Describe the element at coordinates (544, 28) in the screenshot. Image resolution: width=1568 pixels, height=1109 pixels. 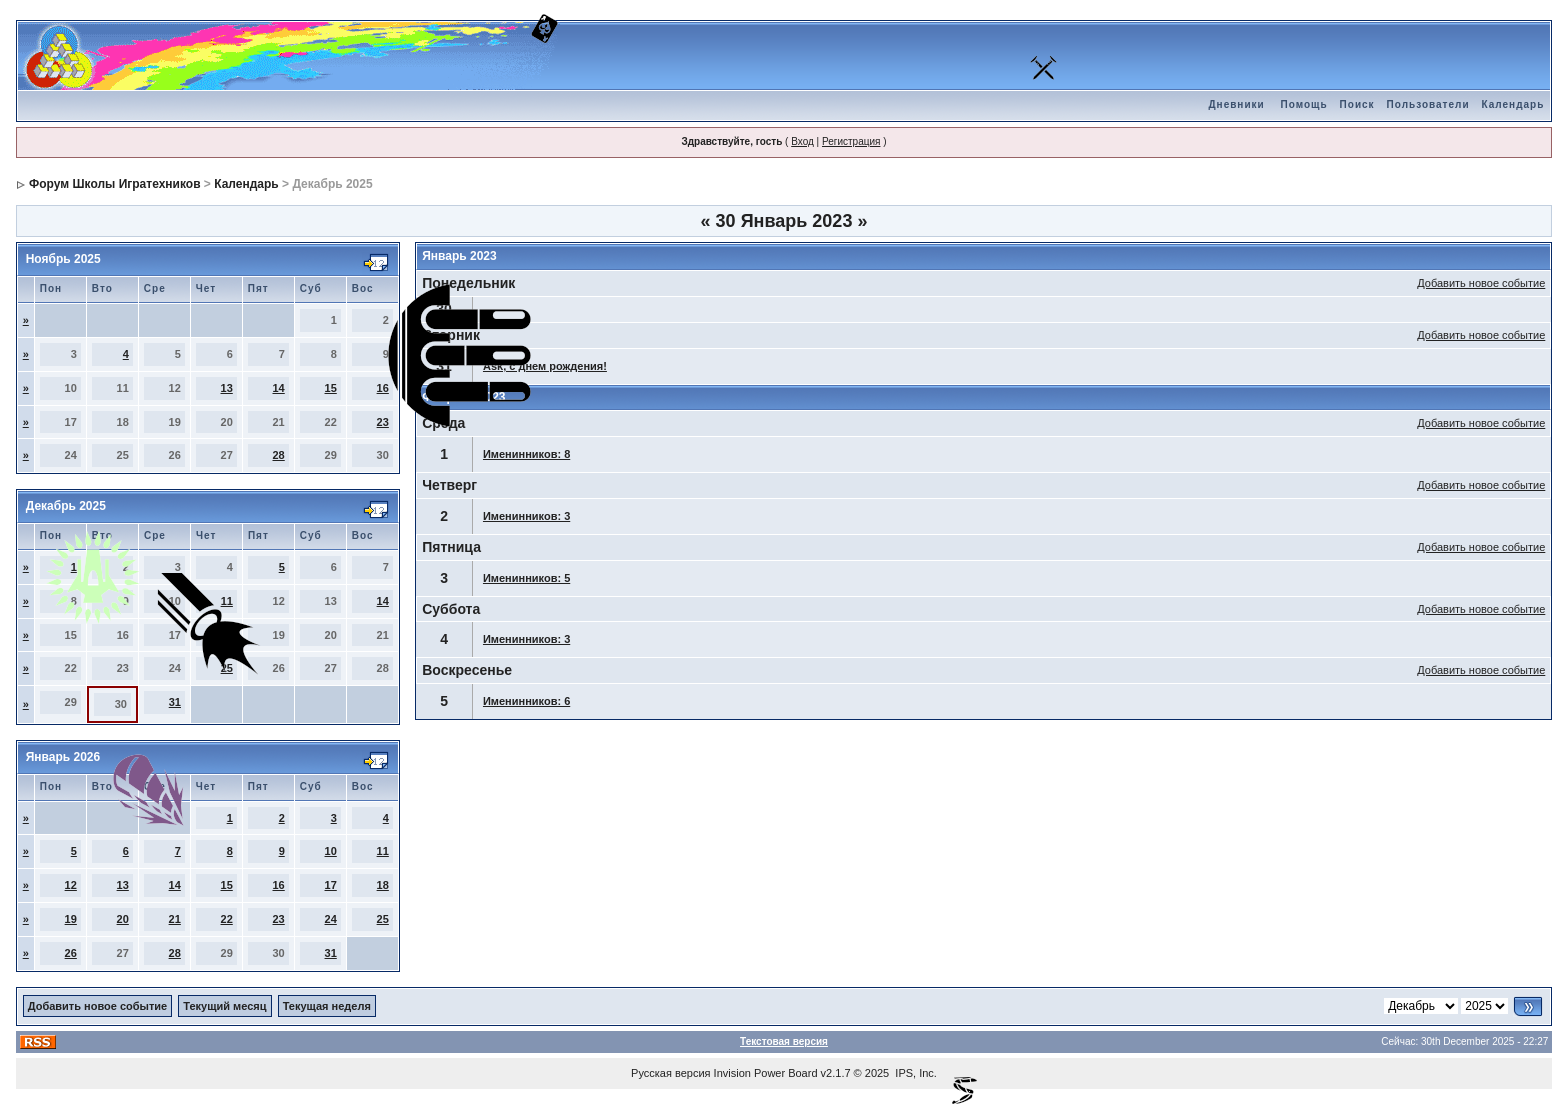
I see `ace of spades playing card` at that location.